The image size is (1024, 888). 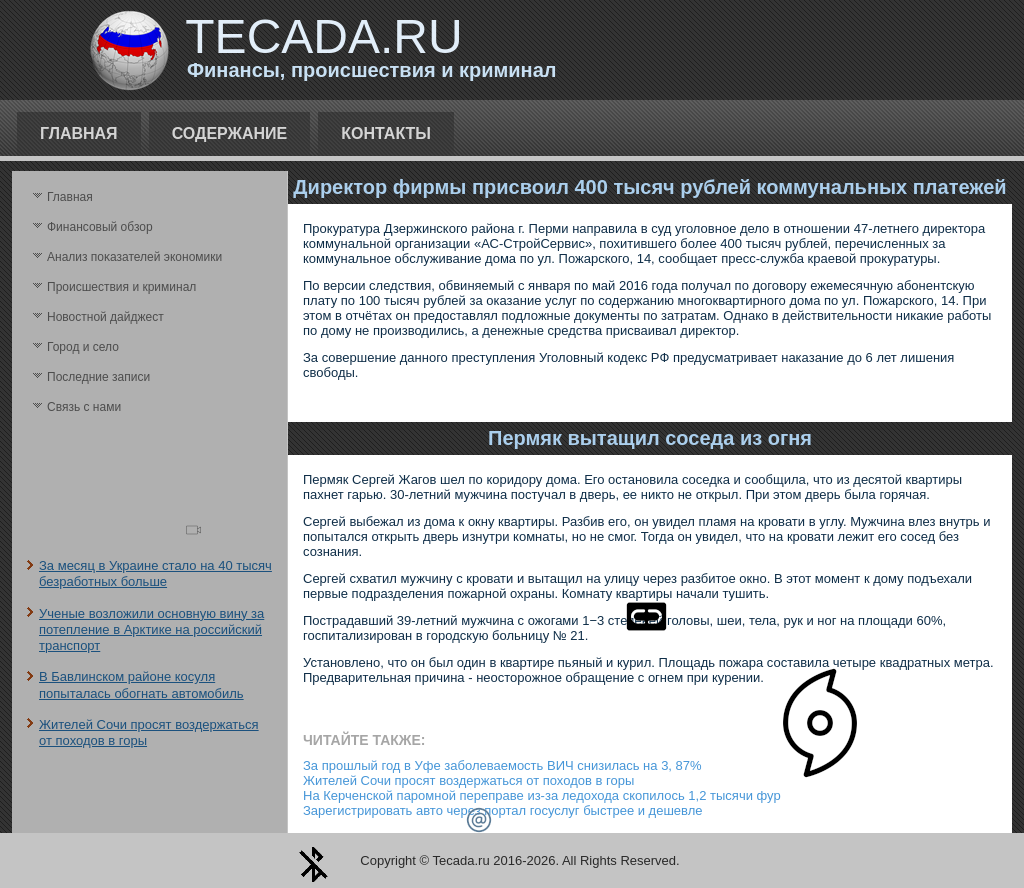 I want to click on indicates hurricane or tropical storm warning, so click(x=820, y=723).